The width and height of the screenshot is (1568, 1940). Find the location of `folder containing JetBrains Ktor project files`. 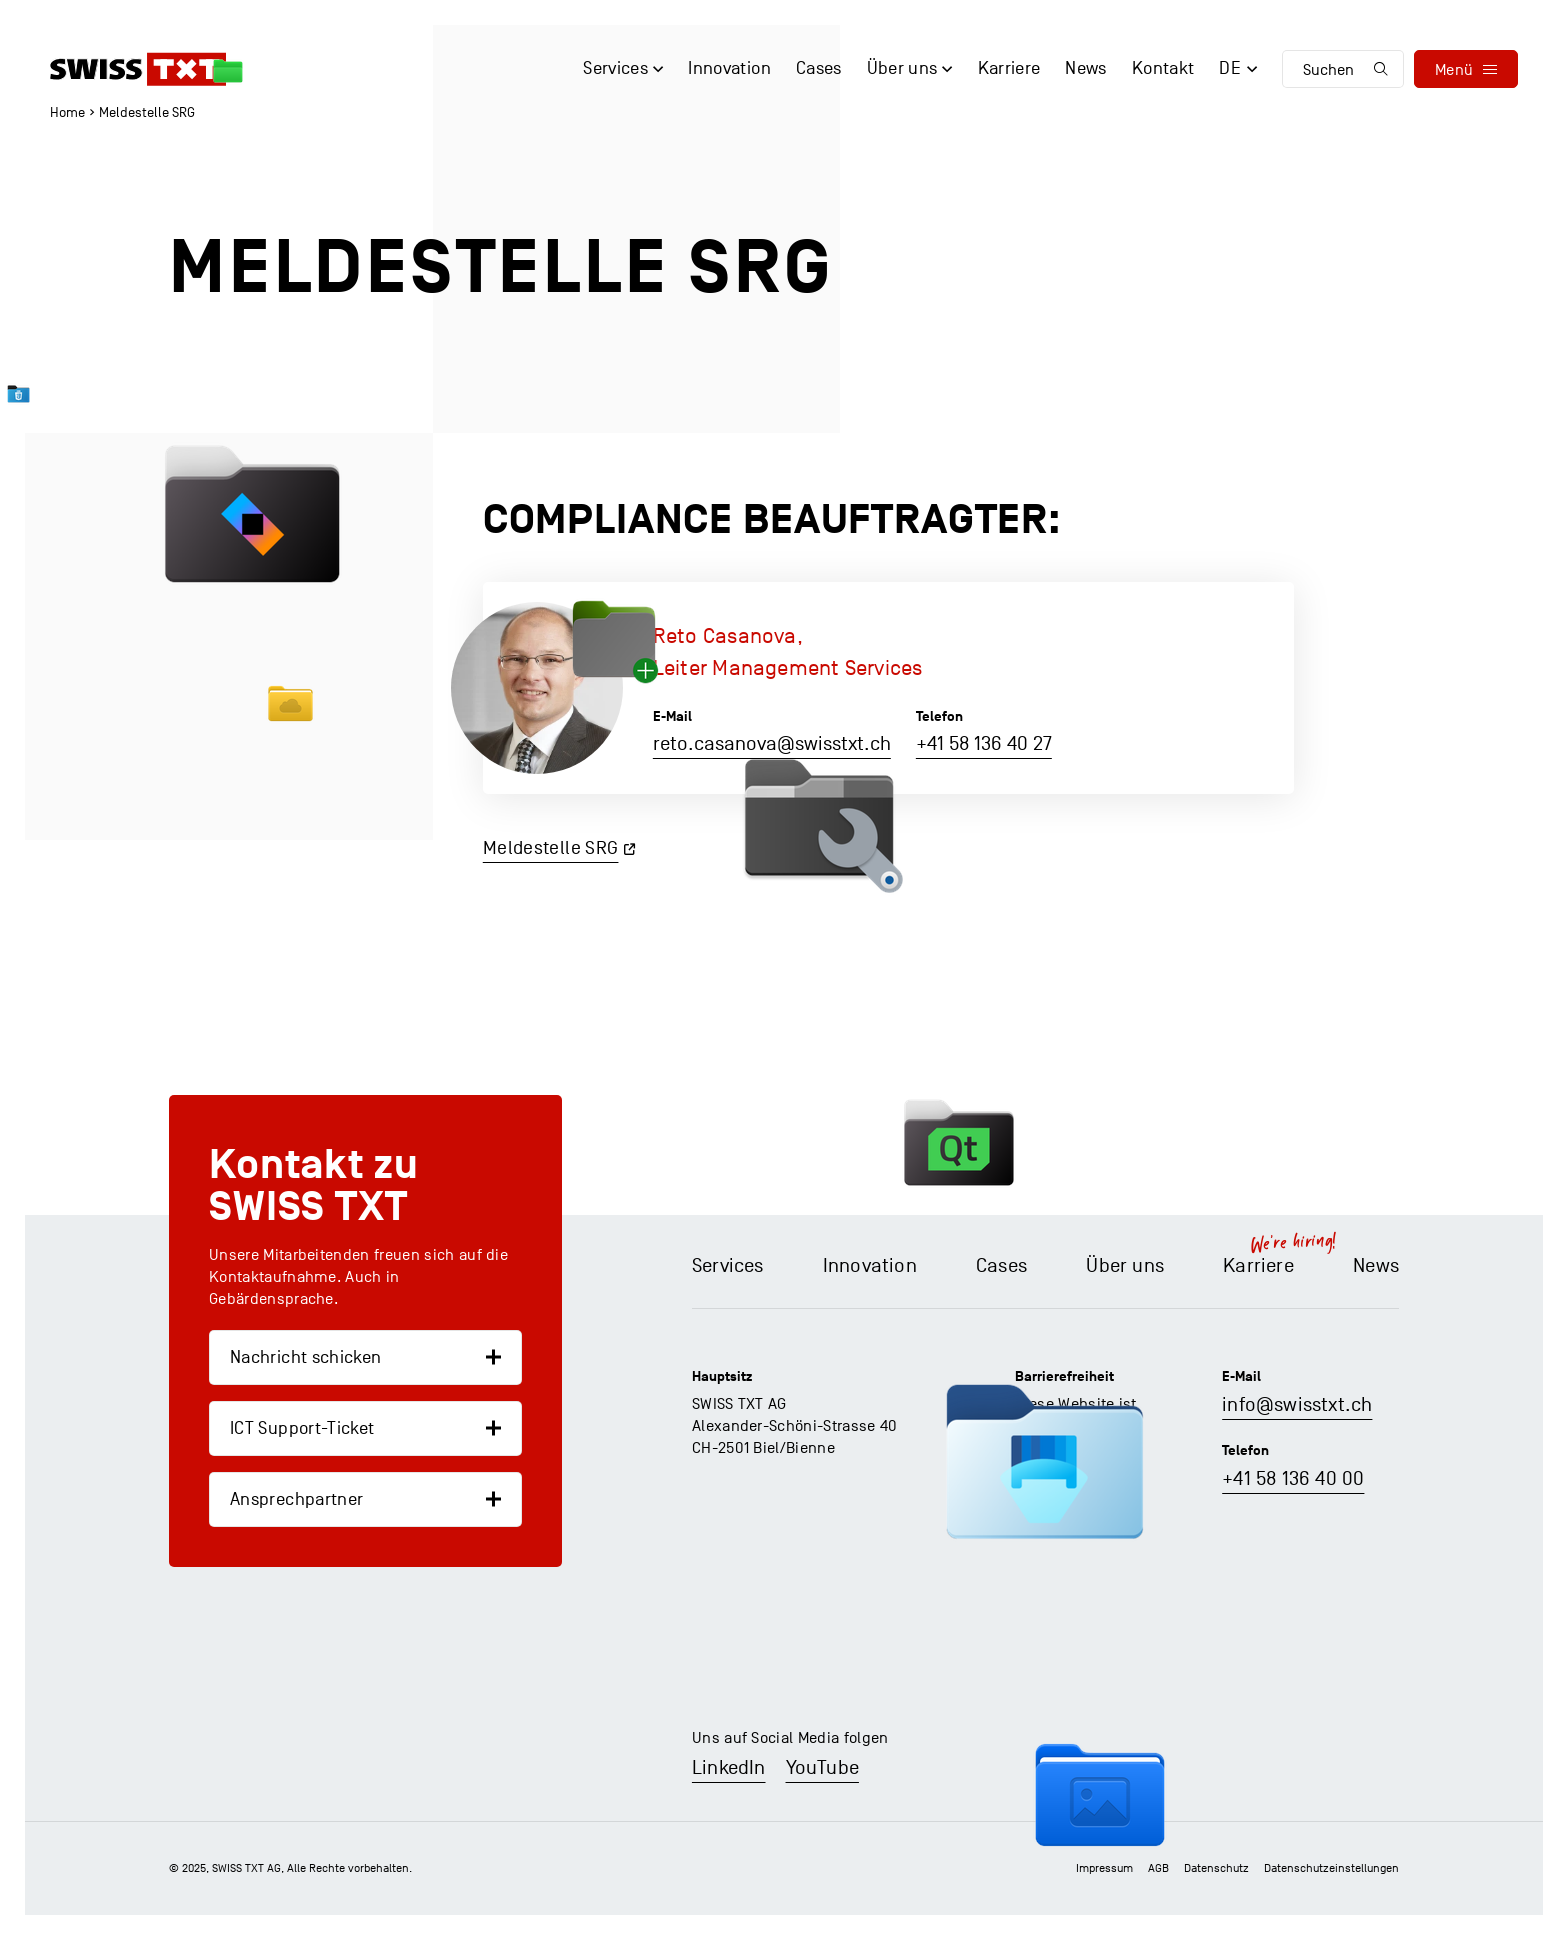

folder containing JetBrains Ktor project files is located at coordinates (251, 518).